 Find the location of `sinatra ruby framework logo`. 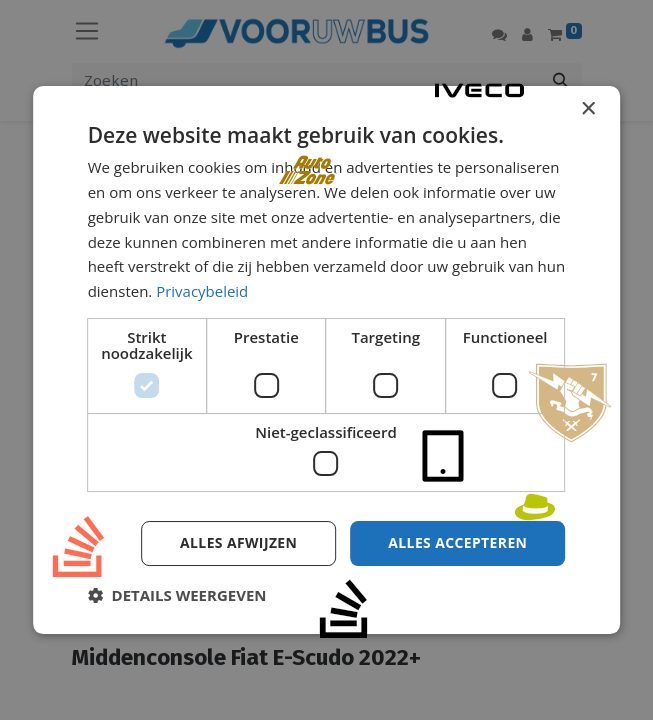

sinatra ruby framework logo is located at coordinates (535, 507).